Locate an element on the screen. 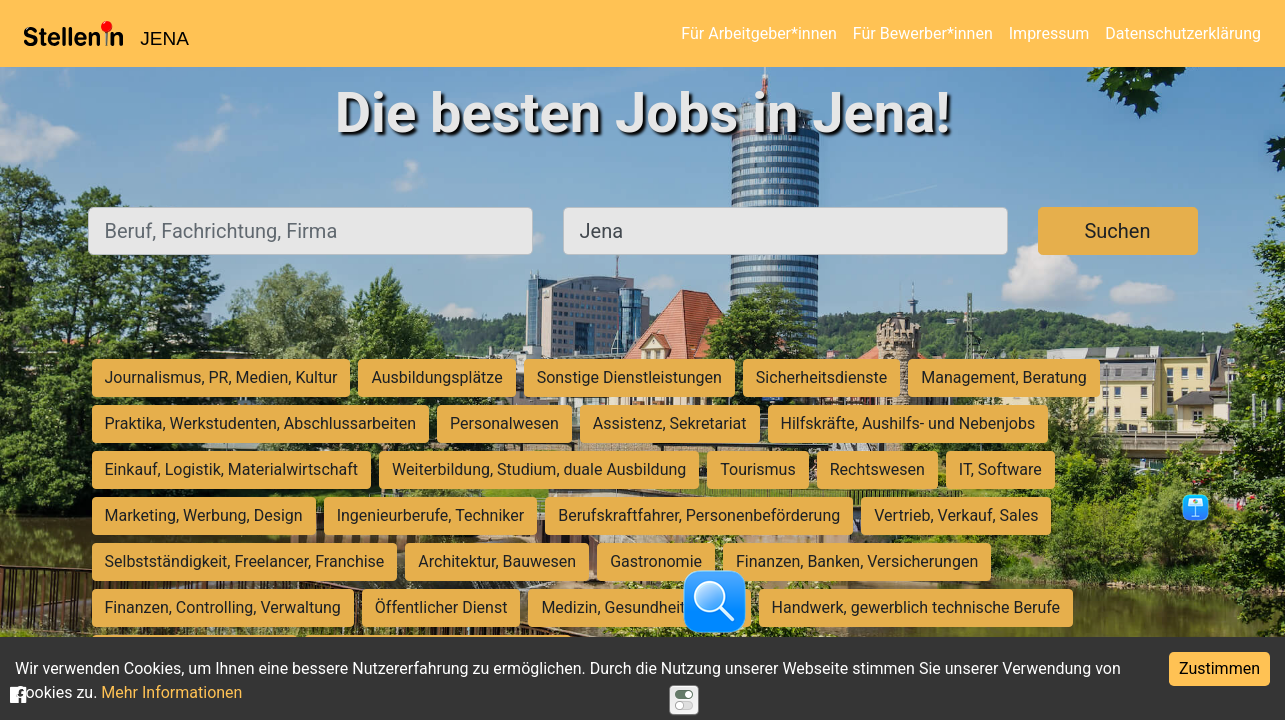 The height and width of the screenshot is (720, 1285). open LibreOffice Writer document editor is located at coordinates (1195, 507).